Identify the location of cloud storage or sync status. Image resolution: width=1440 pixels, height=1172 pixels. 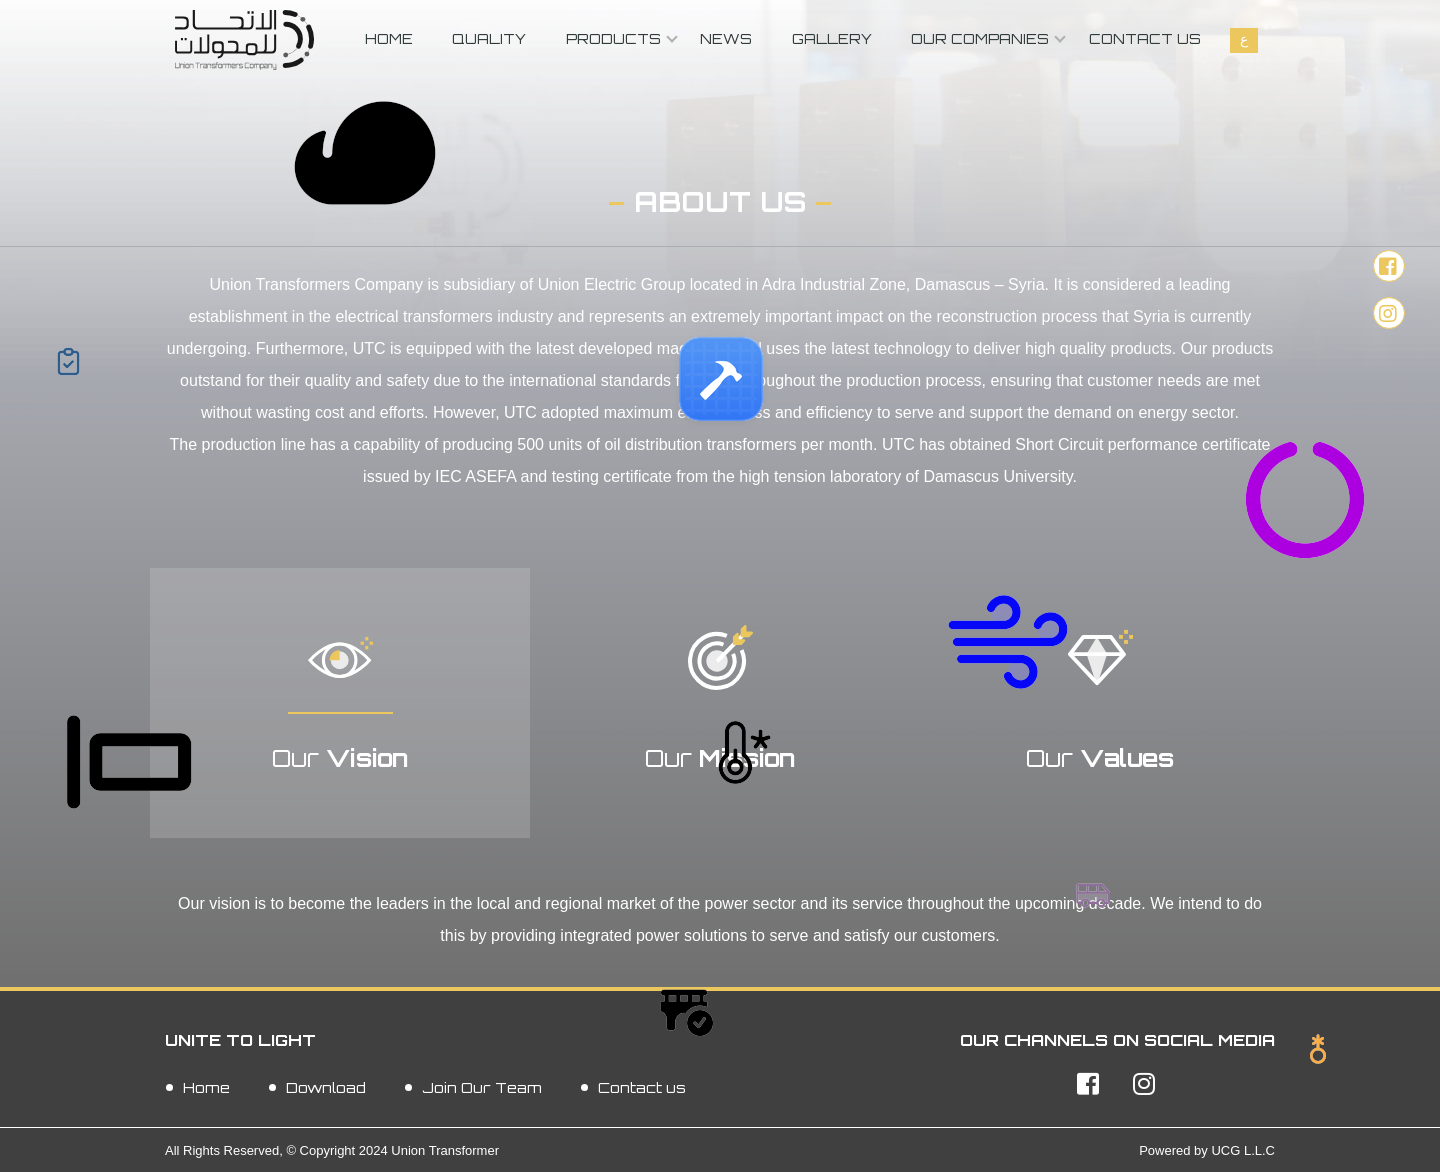
(365, 153).